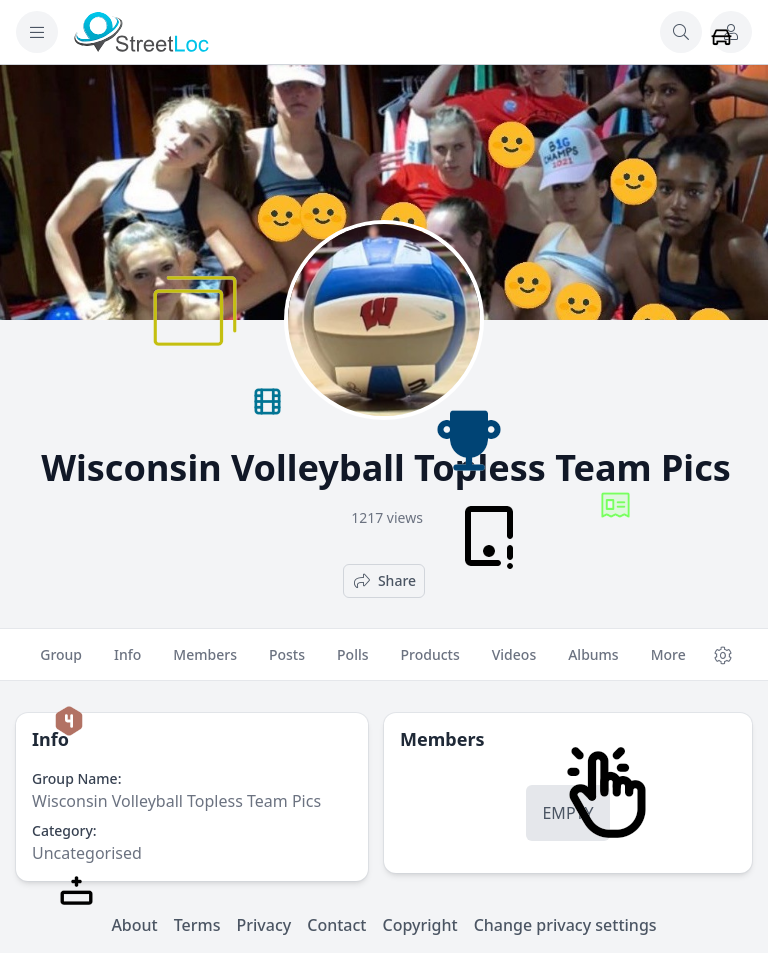 The width and height of the screenshot is (768, 953). Describe the element at coordinates (721, 37) in the screenshot. I see `access vehicle or car-related settings` at that location.